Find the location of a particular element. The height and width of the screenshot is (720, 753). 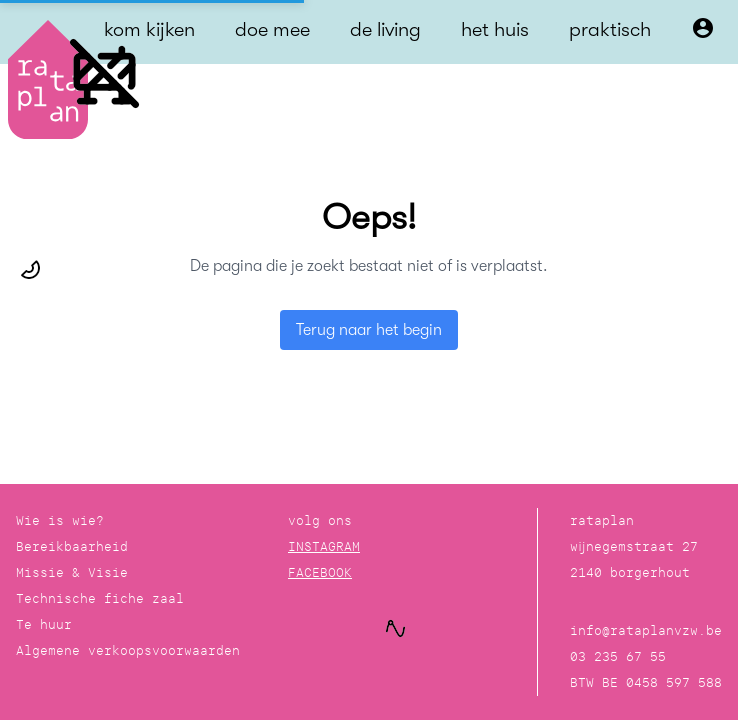

disable road barrier or construction zone is located at coordinates (104, 73).